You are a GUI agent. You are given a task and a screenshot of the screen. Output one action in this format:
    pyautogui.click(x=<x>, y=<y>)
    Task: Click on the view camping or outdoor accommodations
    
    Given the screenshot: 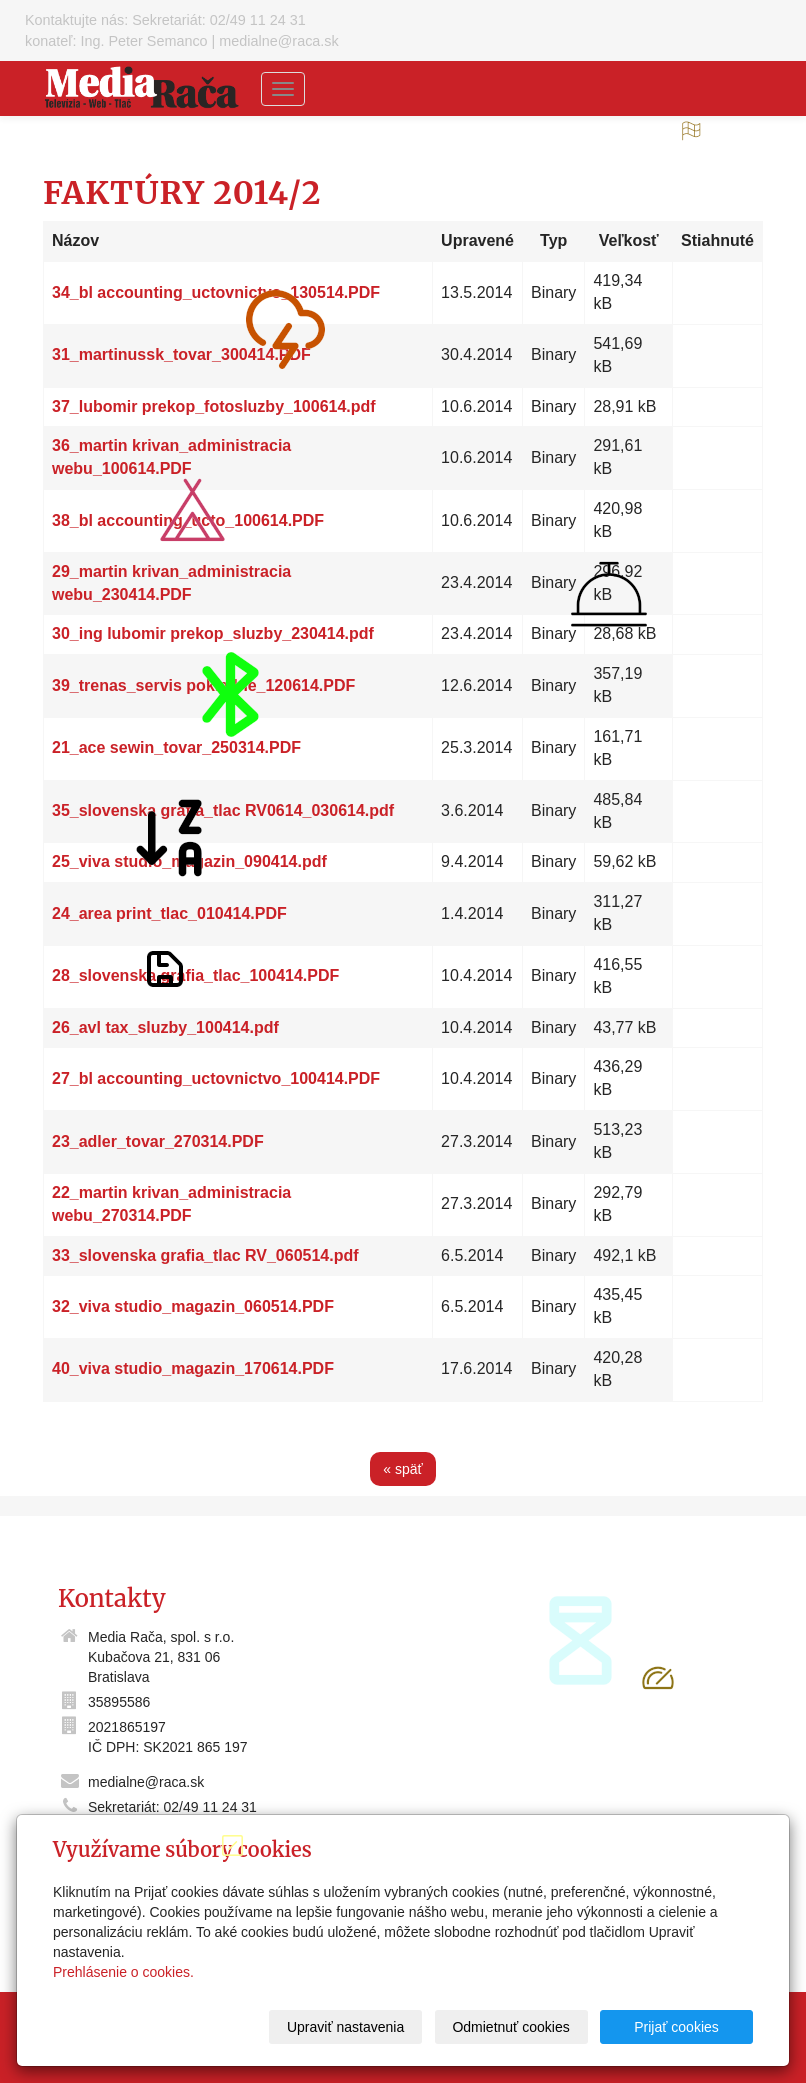 What is the action you would take?
    pyautogui.click(x=192, y=513)
    